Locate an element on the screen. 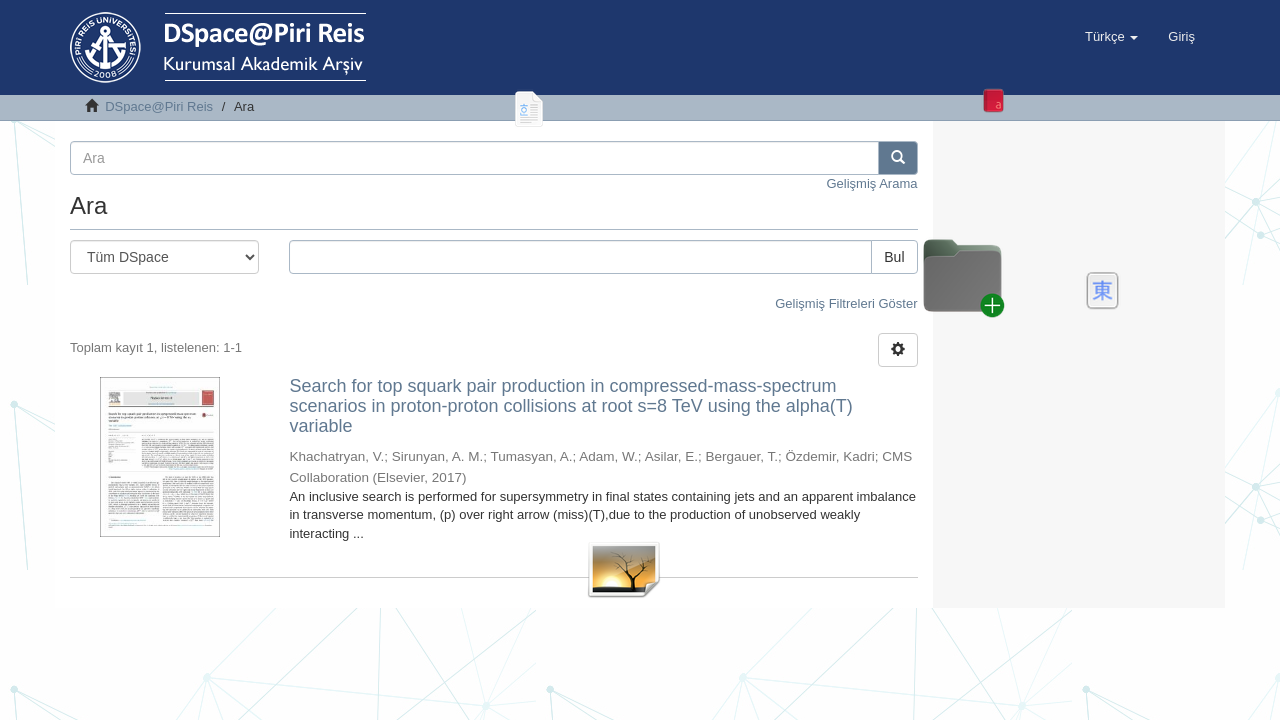 The image size is (1280, 720). indicates an image file type is located at coordinates (624, 571).